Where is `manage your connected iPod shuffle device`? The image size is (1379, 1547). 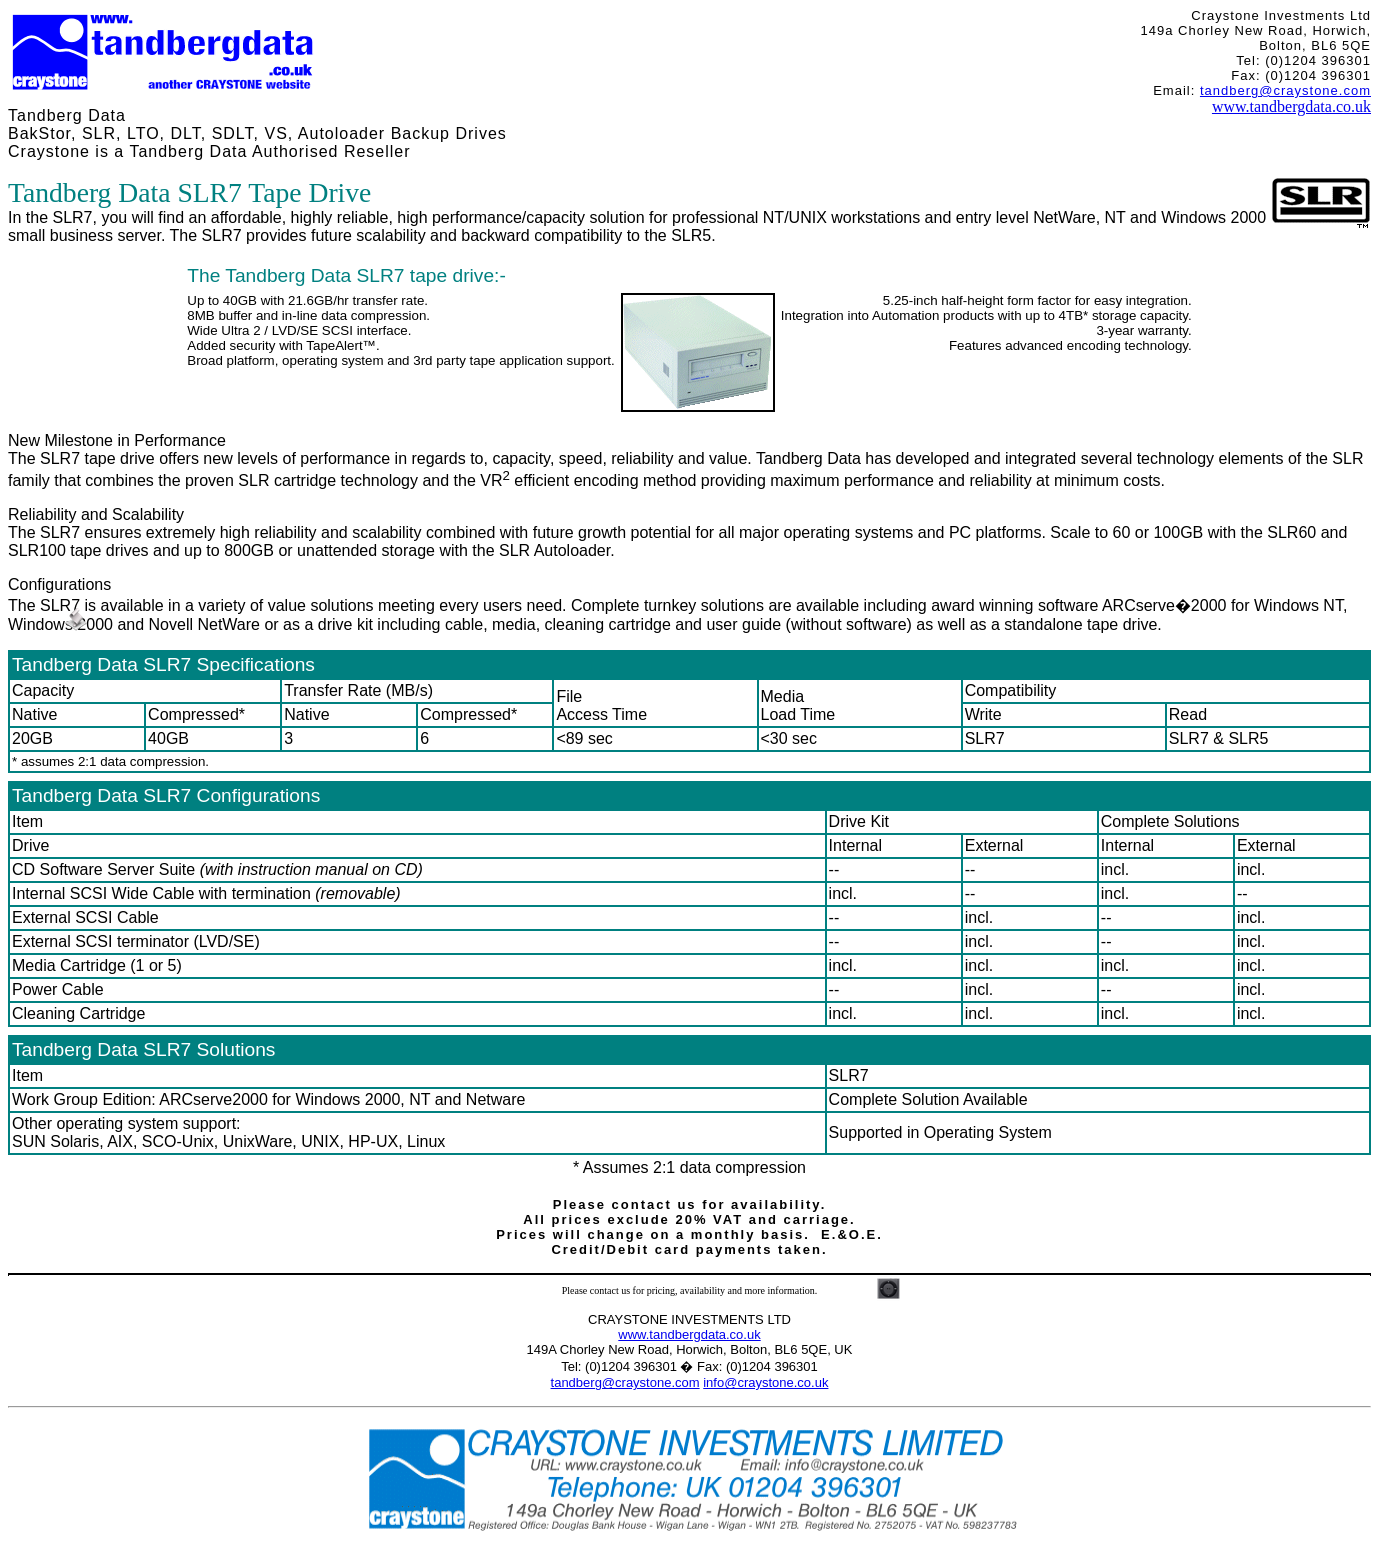
manage your connected iPod shuffle device is located at coordinates (888, 1288).